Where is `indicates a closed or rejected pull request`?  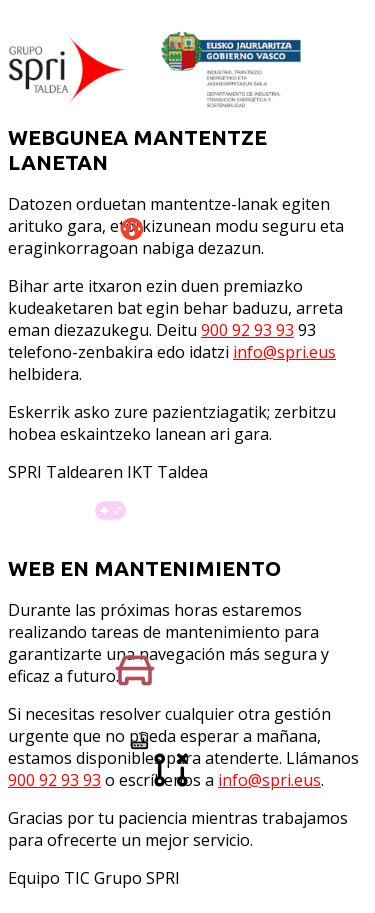
indicates a closed or rejected pull request is located at coordinates (171, 770).